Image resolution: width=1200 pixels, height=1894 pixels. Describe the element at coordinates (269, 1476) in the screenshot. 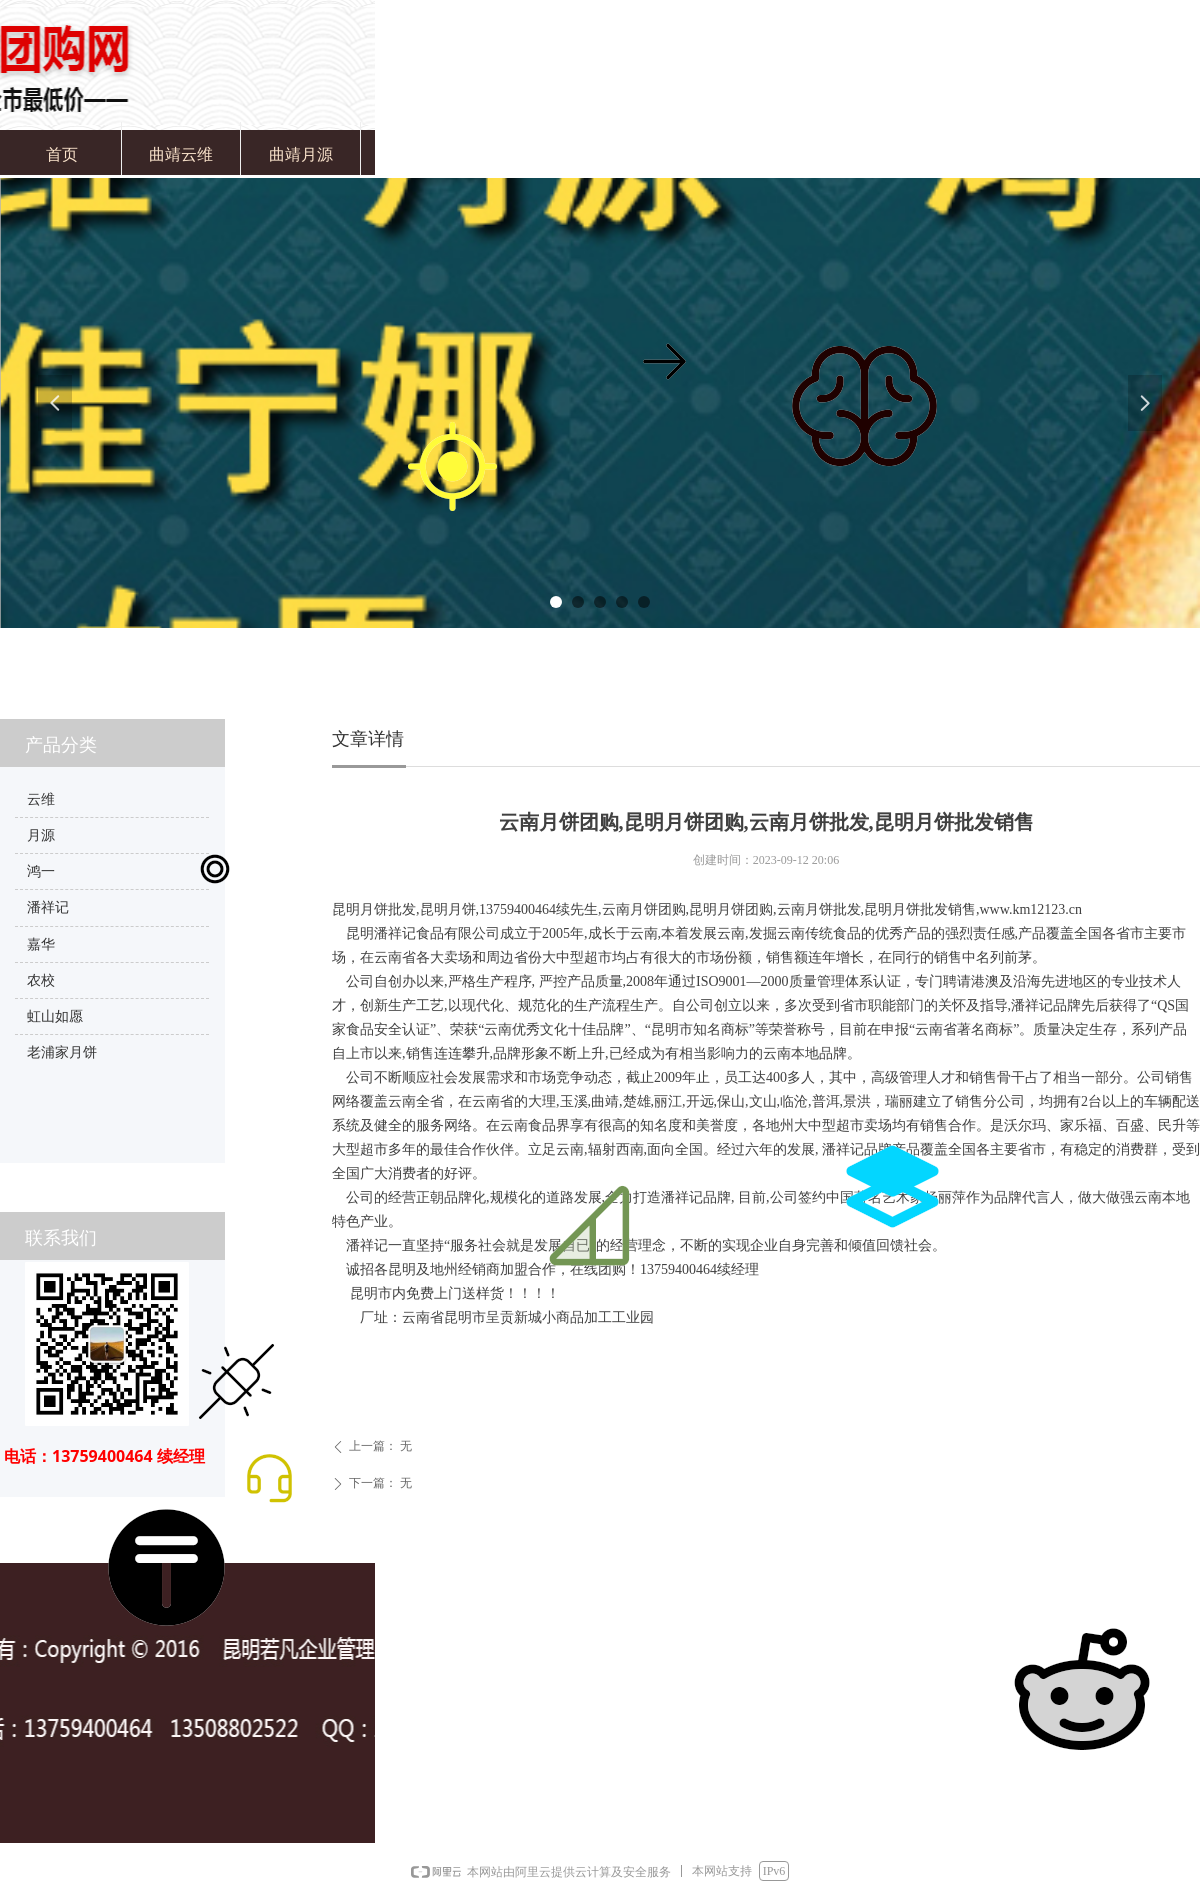

I see `contact customer support` at that location.